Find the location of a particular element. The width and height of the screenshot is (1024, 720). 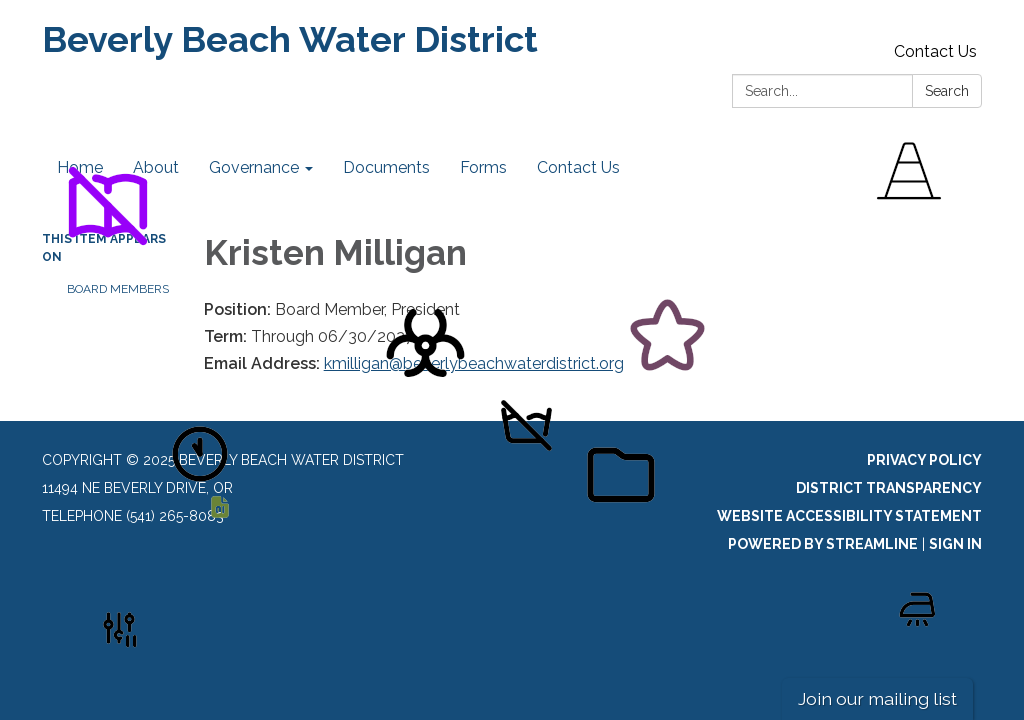

book unavailable or not found is located at coordinates (108, 206).